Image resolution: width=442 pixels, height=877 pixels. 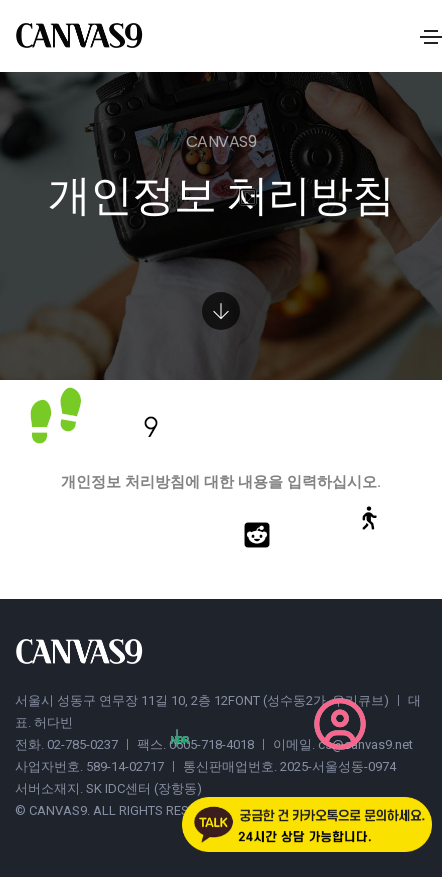 I want to click on view your walking route or path history, so click(x=54, y=416).